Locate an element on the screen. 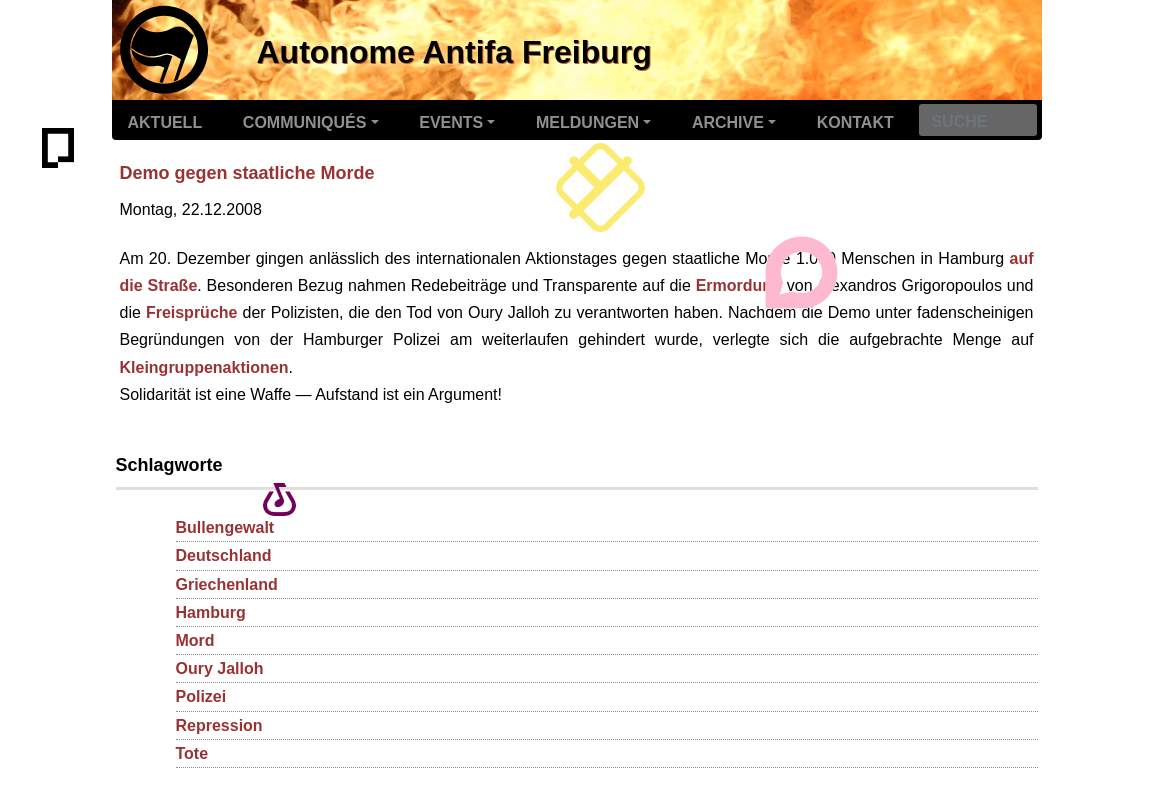  open the BandLab music creation app is located at coordinates (279, 499).